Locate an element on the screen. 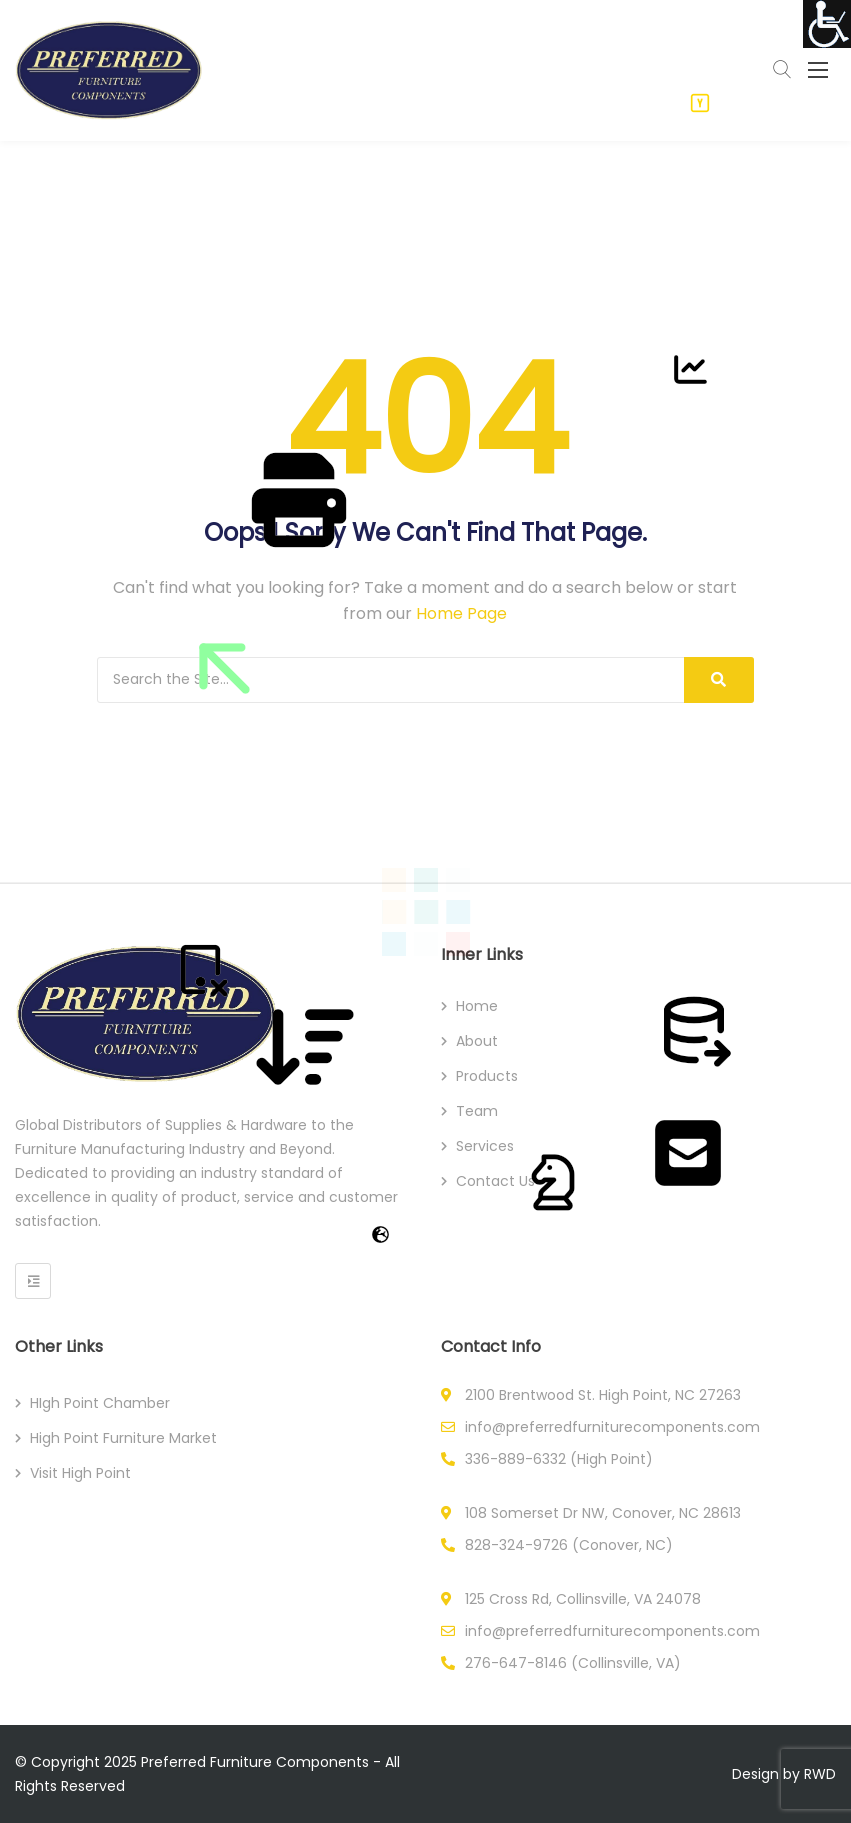  print this document is located at coordinates (299, 500).